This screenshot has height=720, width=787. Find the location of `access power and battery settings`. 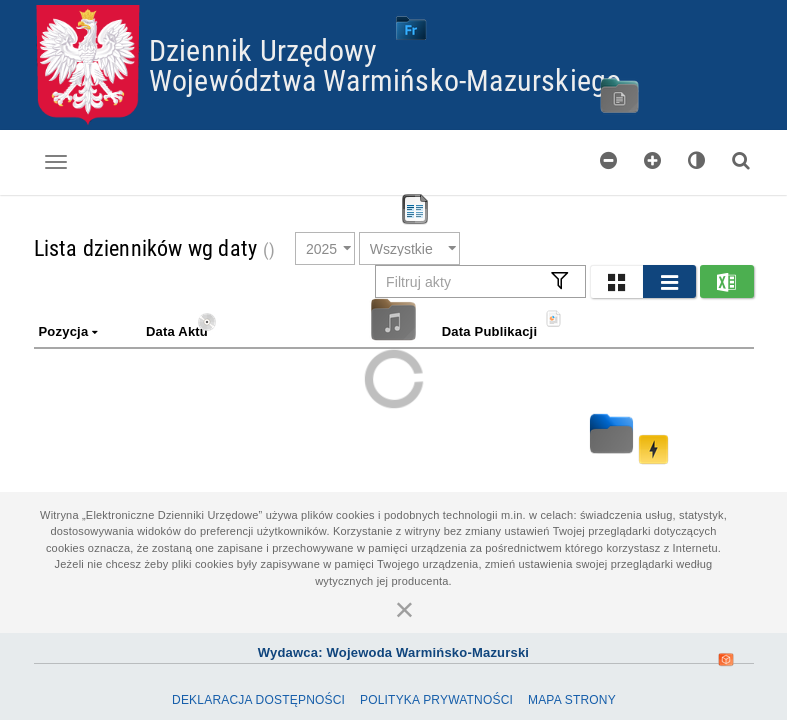

access power and battery settings is located at coordinates (653, 449).